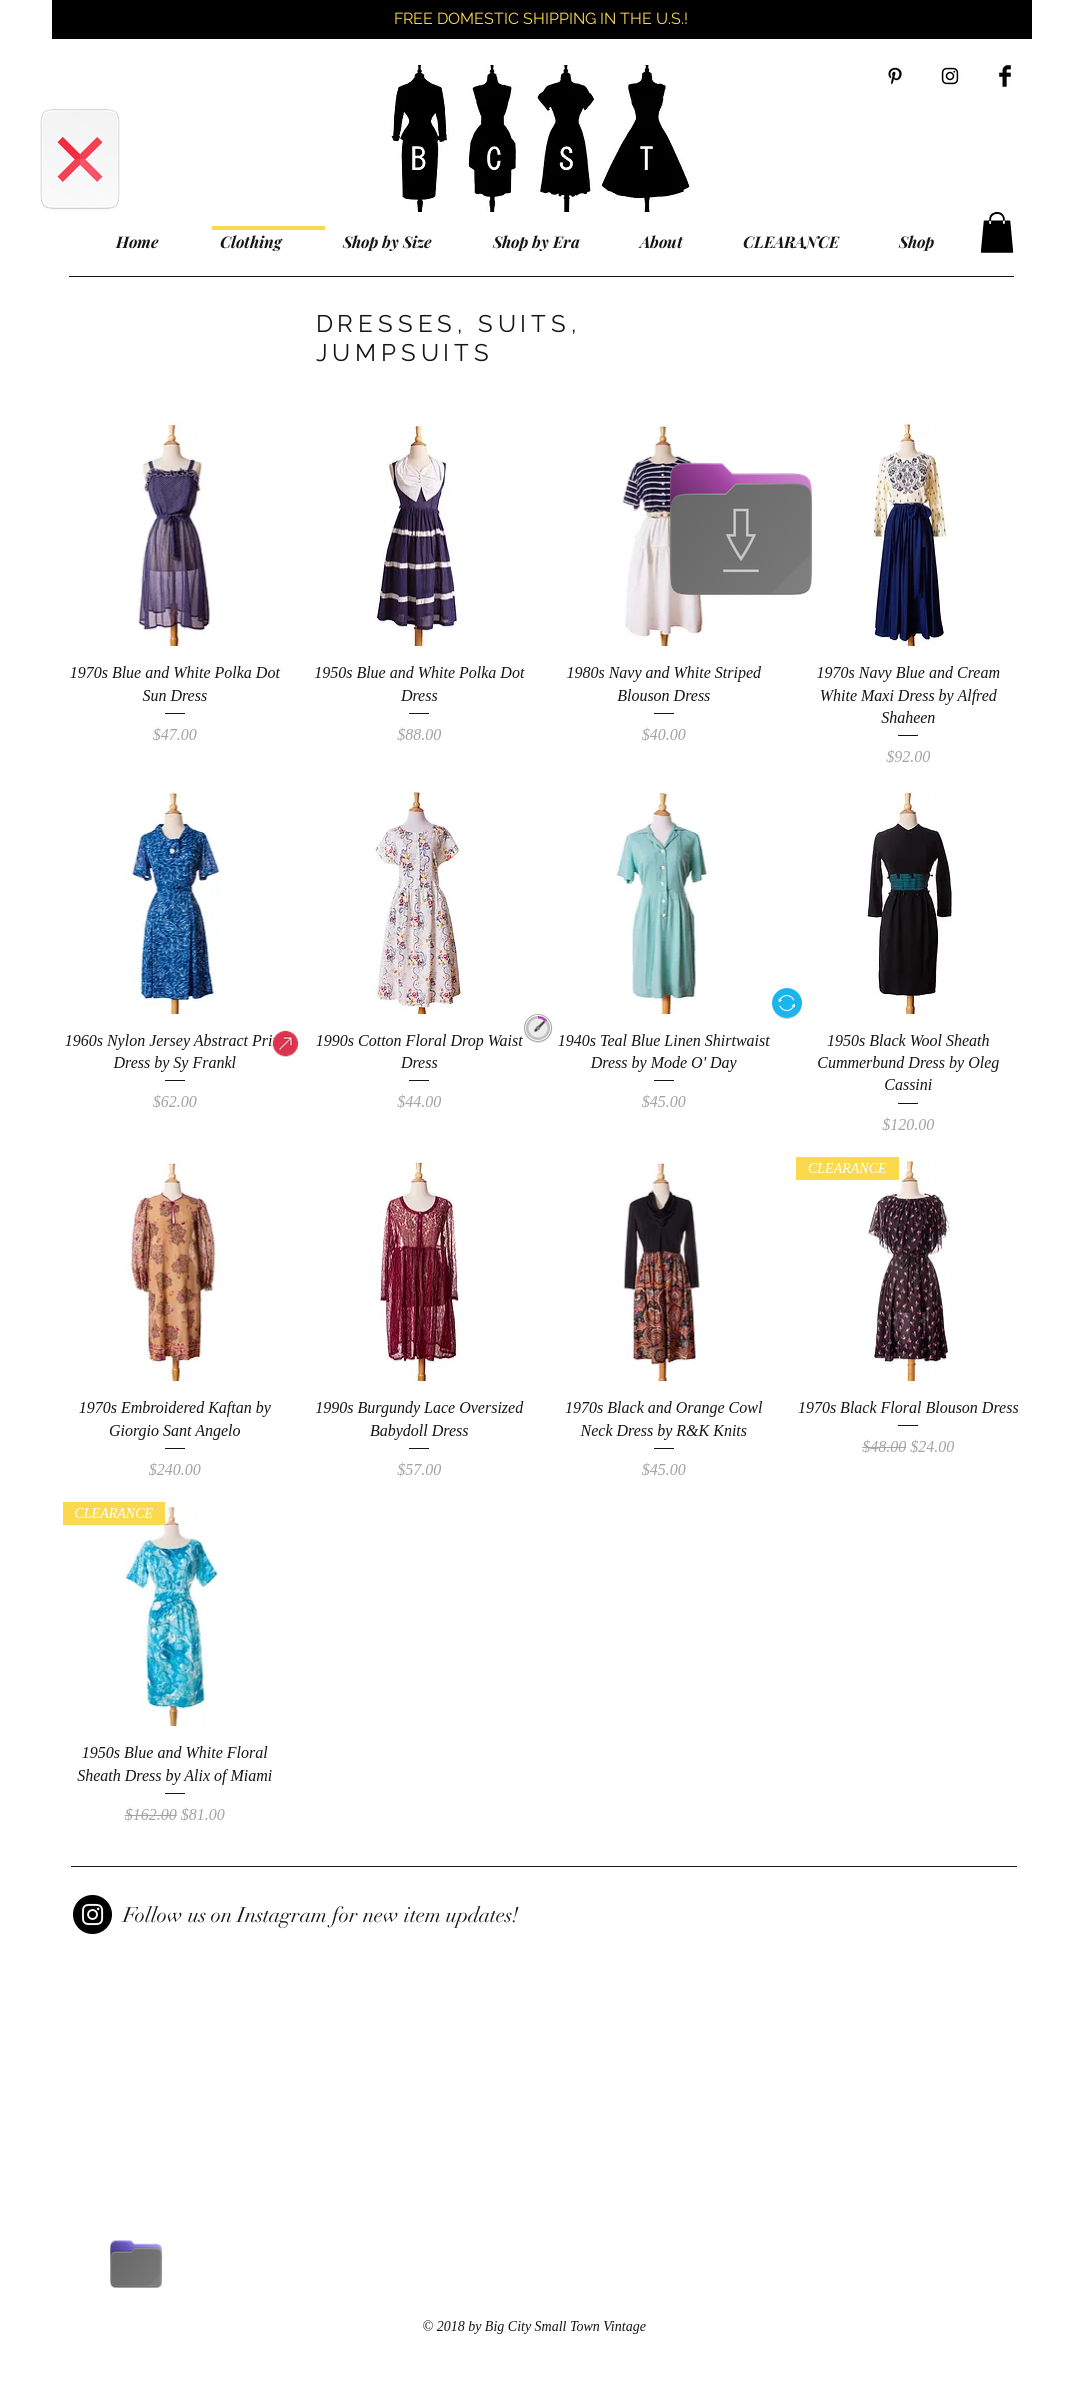 Image resolution: width=1083 pixels, height=2384 pixels. Describe the element at coordinates (285, 1043) in the screenshot. I see `indicates a symbolic link or shortcut to another file` at that location.